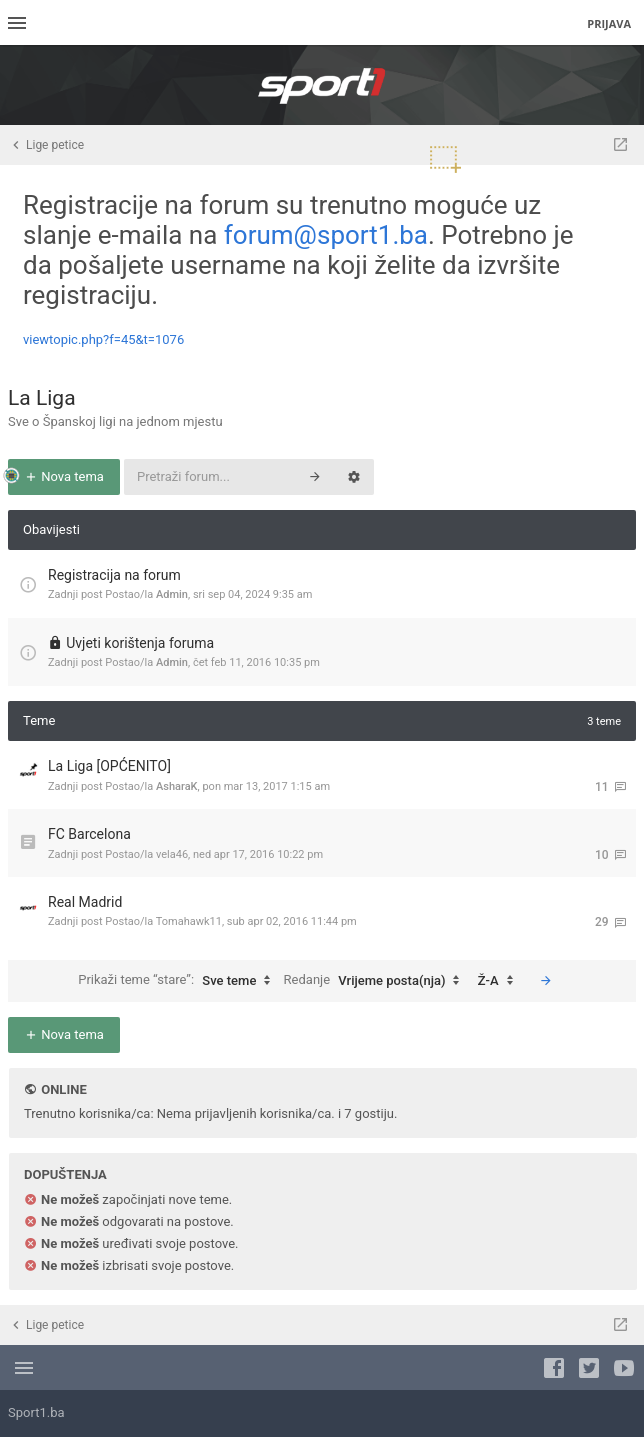 This screenshot has height=1437, width=644. Describe the element at coordinates (11, 475) in the screenshot. I see `access hardware driver settings` at that location.